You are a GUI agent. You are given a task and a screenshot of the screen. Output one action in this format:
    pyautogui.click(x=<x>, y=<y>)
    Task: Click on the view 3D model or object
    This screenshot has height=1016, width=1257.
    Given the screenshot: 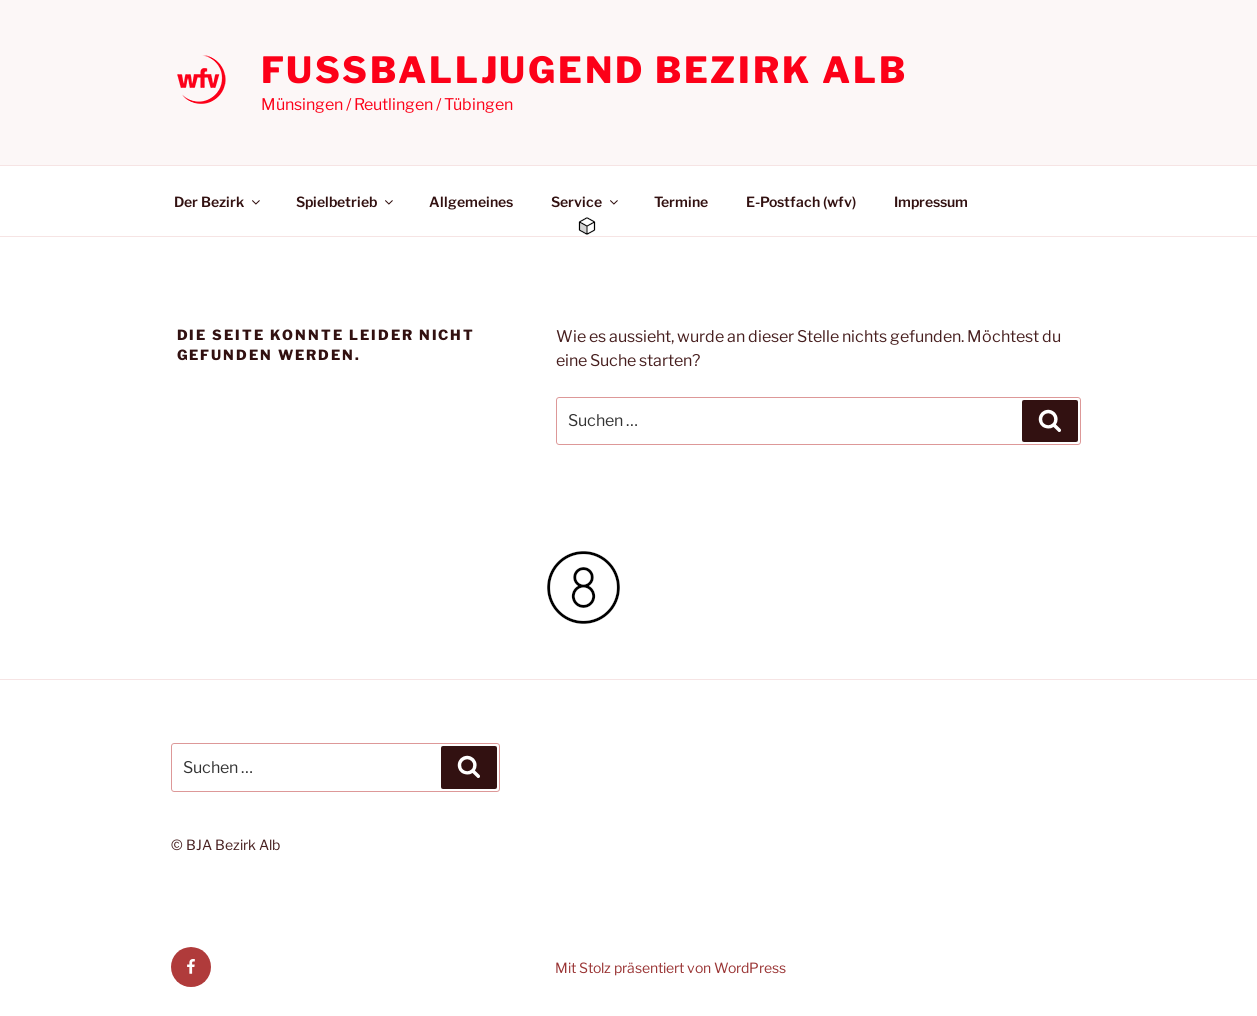 What is the action you would take?
    pyautogui.click(x=587, y=226)
    